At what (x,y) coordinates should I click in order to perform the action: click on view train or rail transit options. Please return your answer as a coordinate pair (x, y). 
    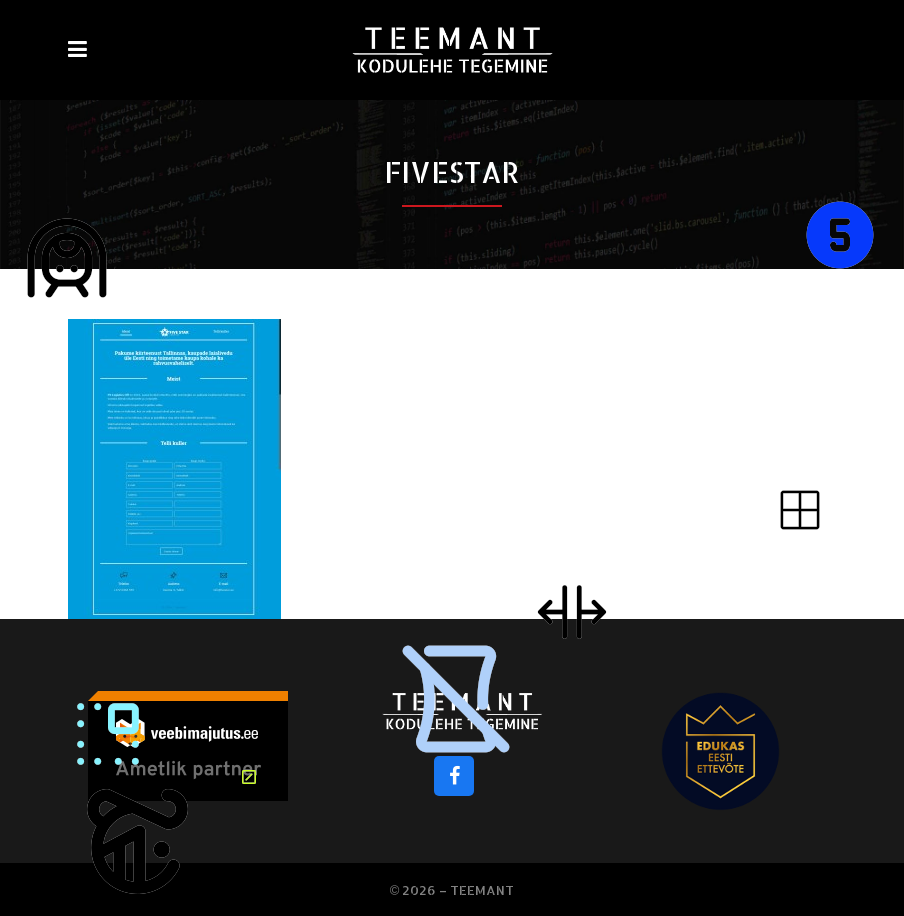
    Looking at the image, I should click on (67, 258).